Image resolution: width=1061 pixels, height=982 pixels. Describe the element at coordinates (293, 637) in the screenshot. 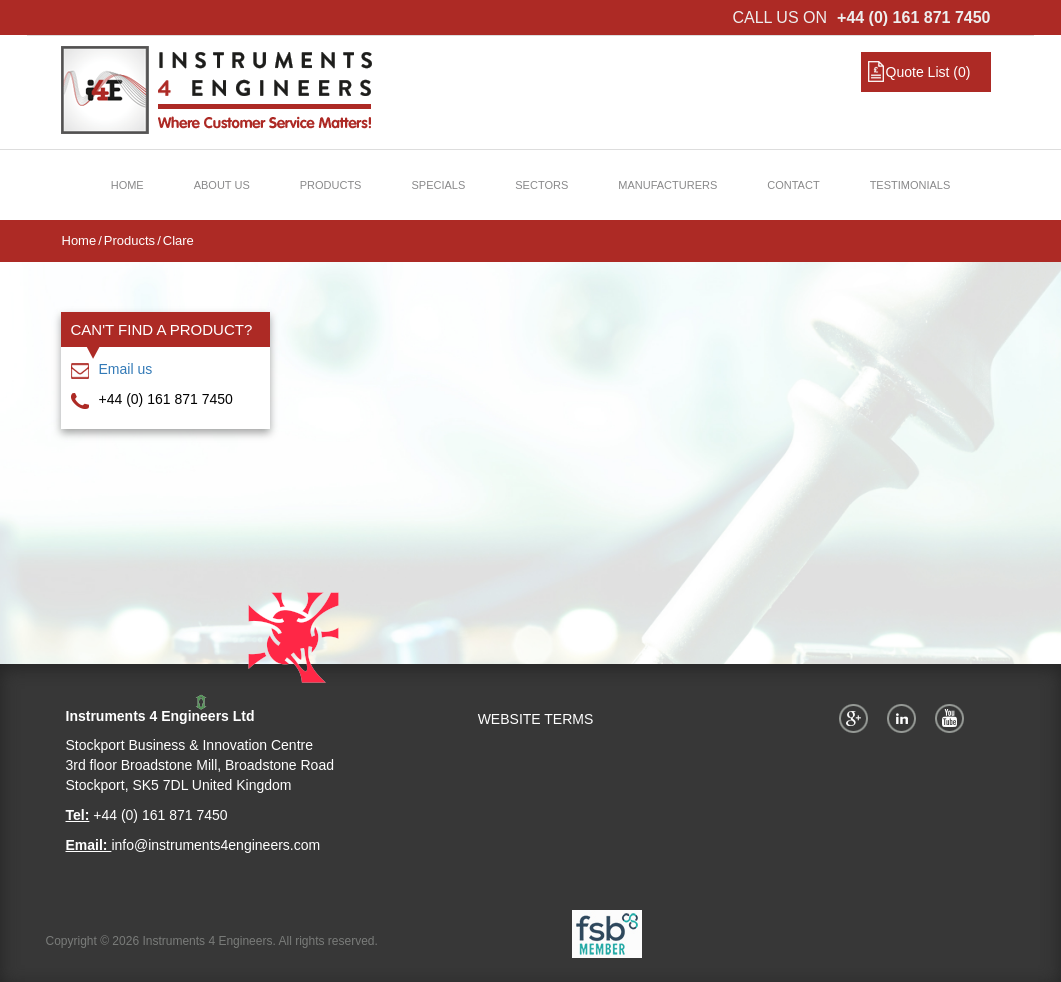

I see `view character health or organ status` at that location.